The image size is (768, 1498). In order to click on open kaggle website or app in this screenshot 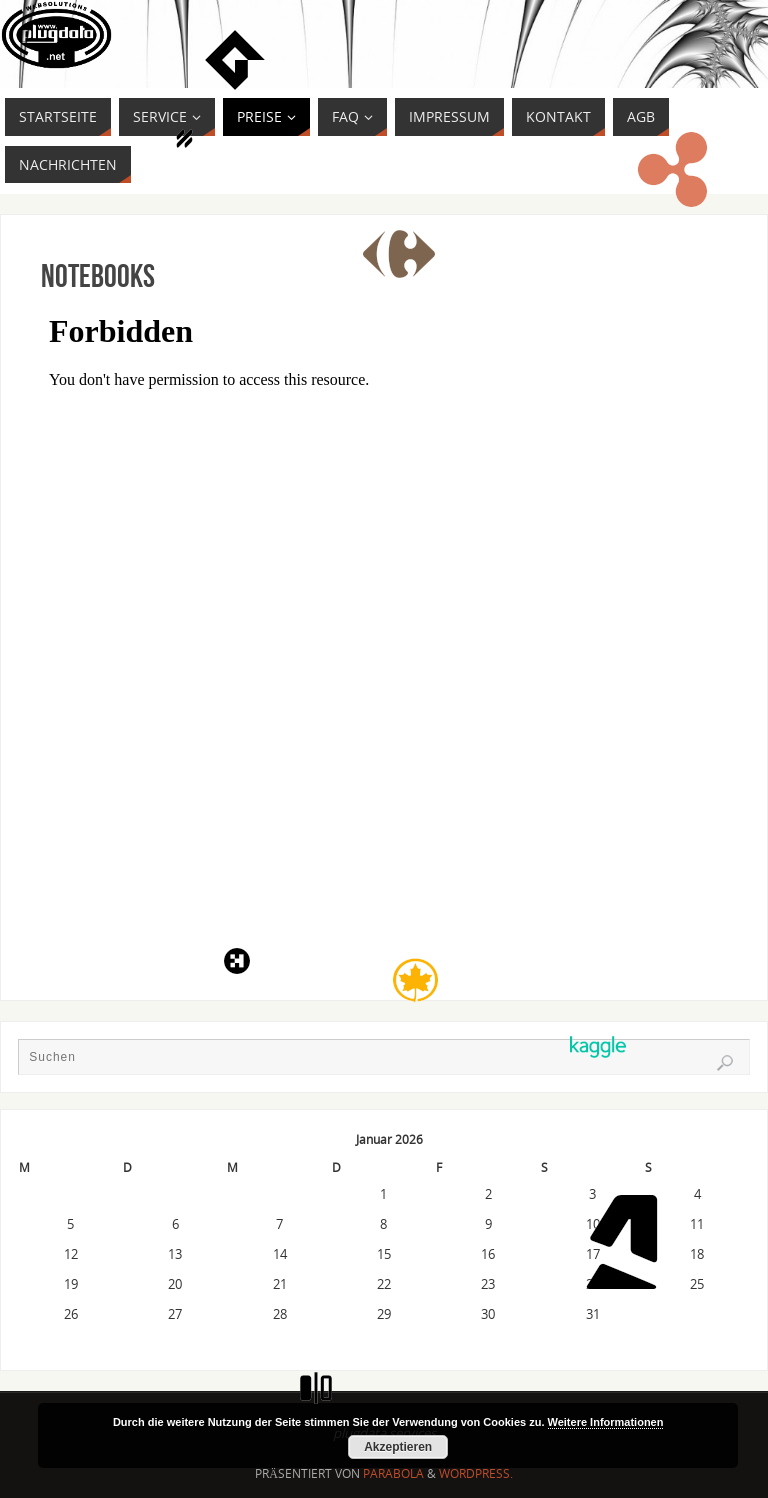, I will do `click(598, 1047)`.